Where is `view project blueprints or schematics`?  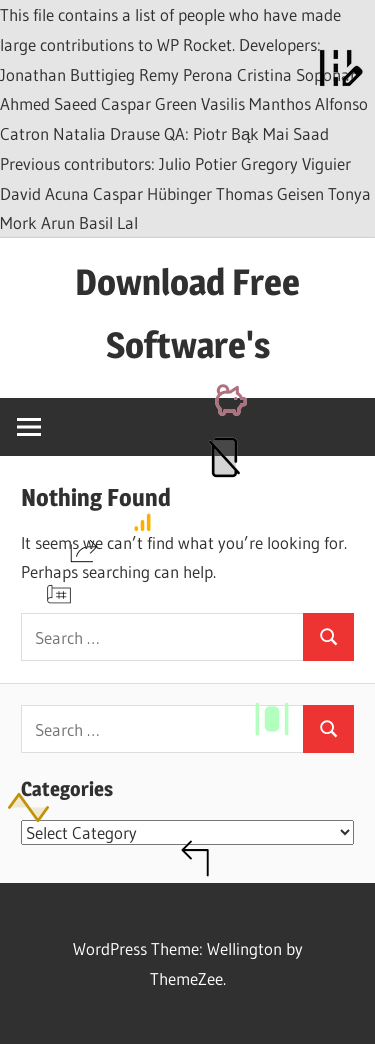
view project blueprints or schematics is located at coordinates (59, 595).